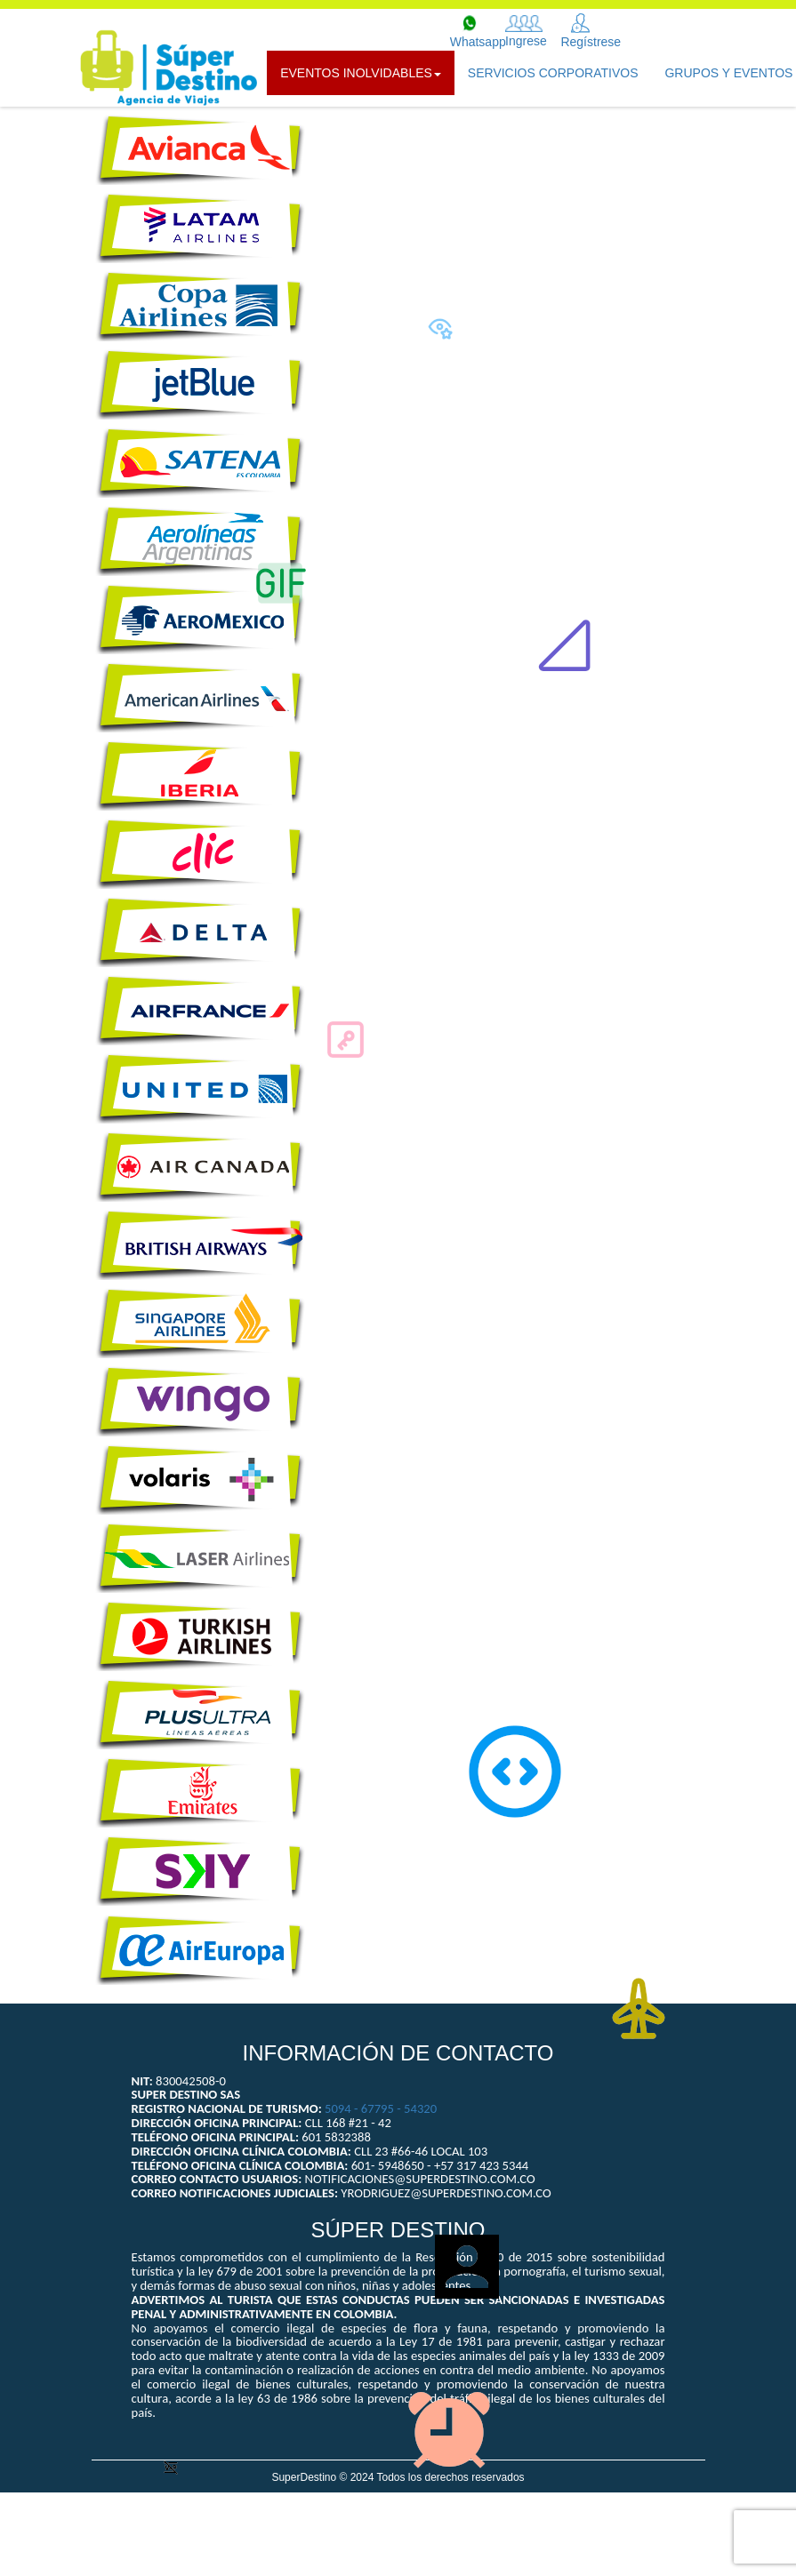  I want to click on insert a gif into your message, so click(280, 583).